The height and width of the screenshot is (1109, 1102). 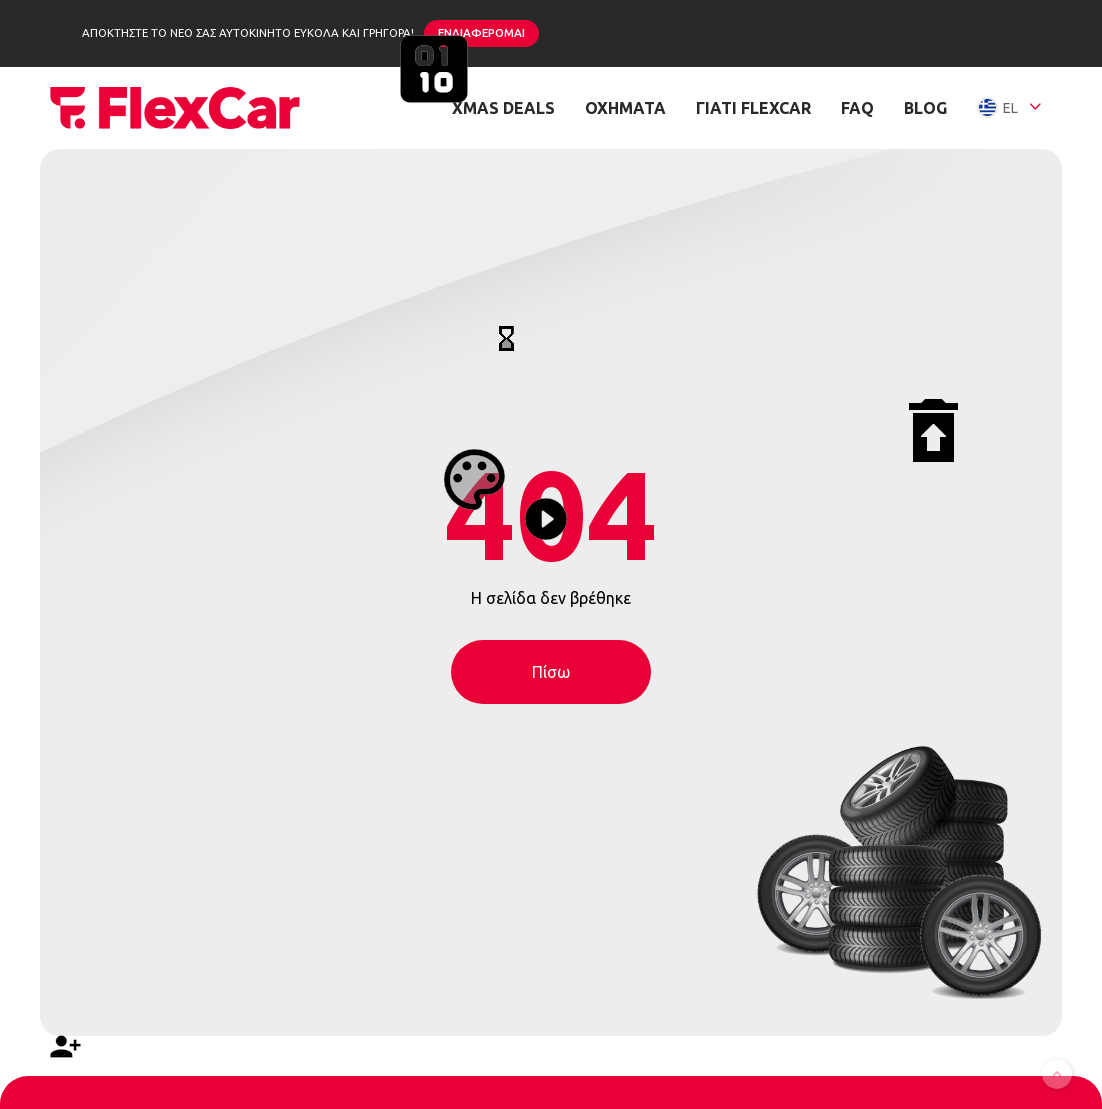 I want to click on open color picker or theme options, so click(x=474, y=479).